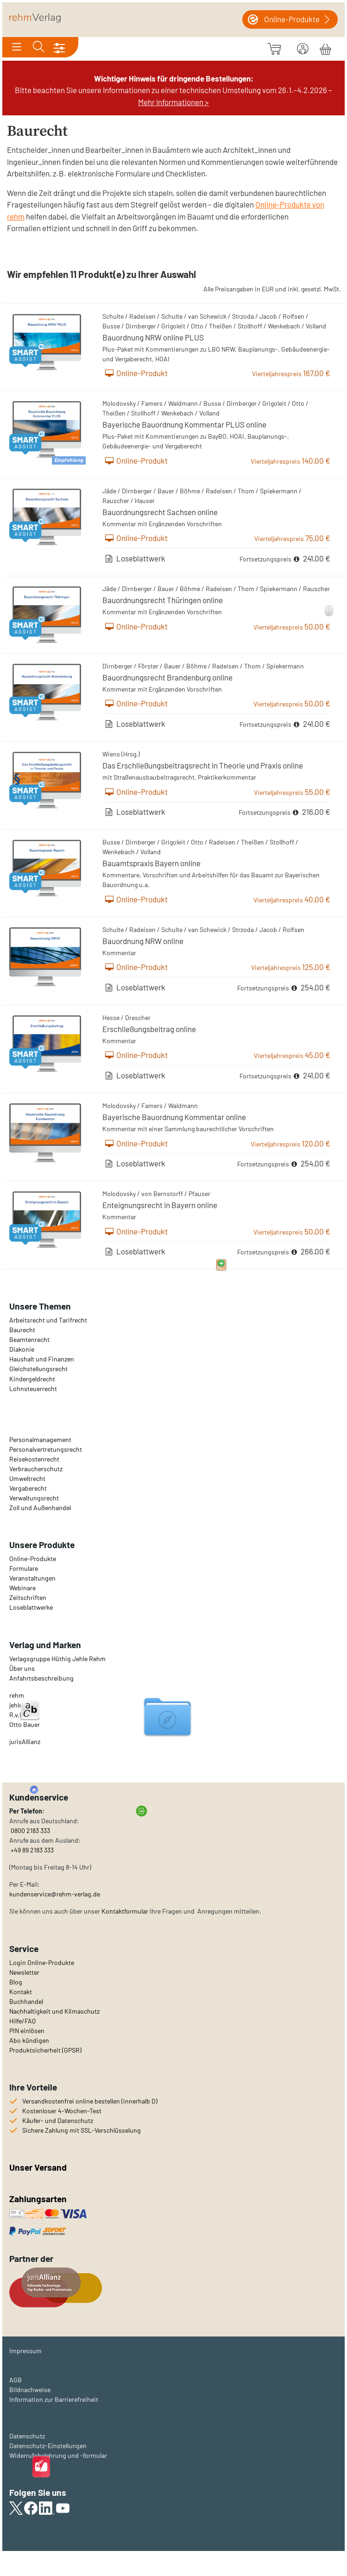  Describe the element at coordinates (41, 2467) in the screenshot. I see `an EPS image file` at that location.